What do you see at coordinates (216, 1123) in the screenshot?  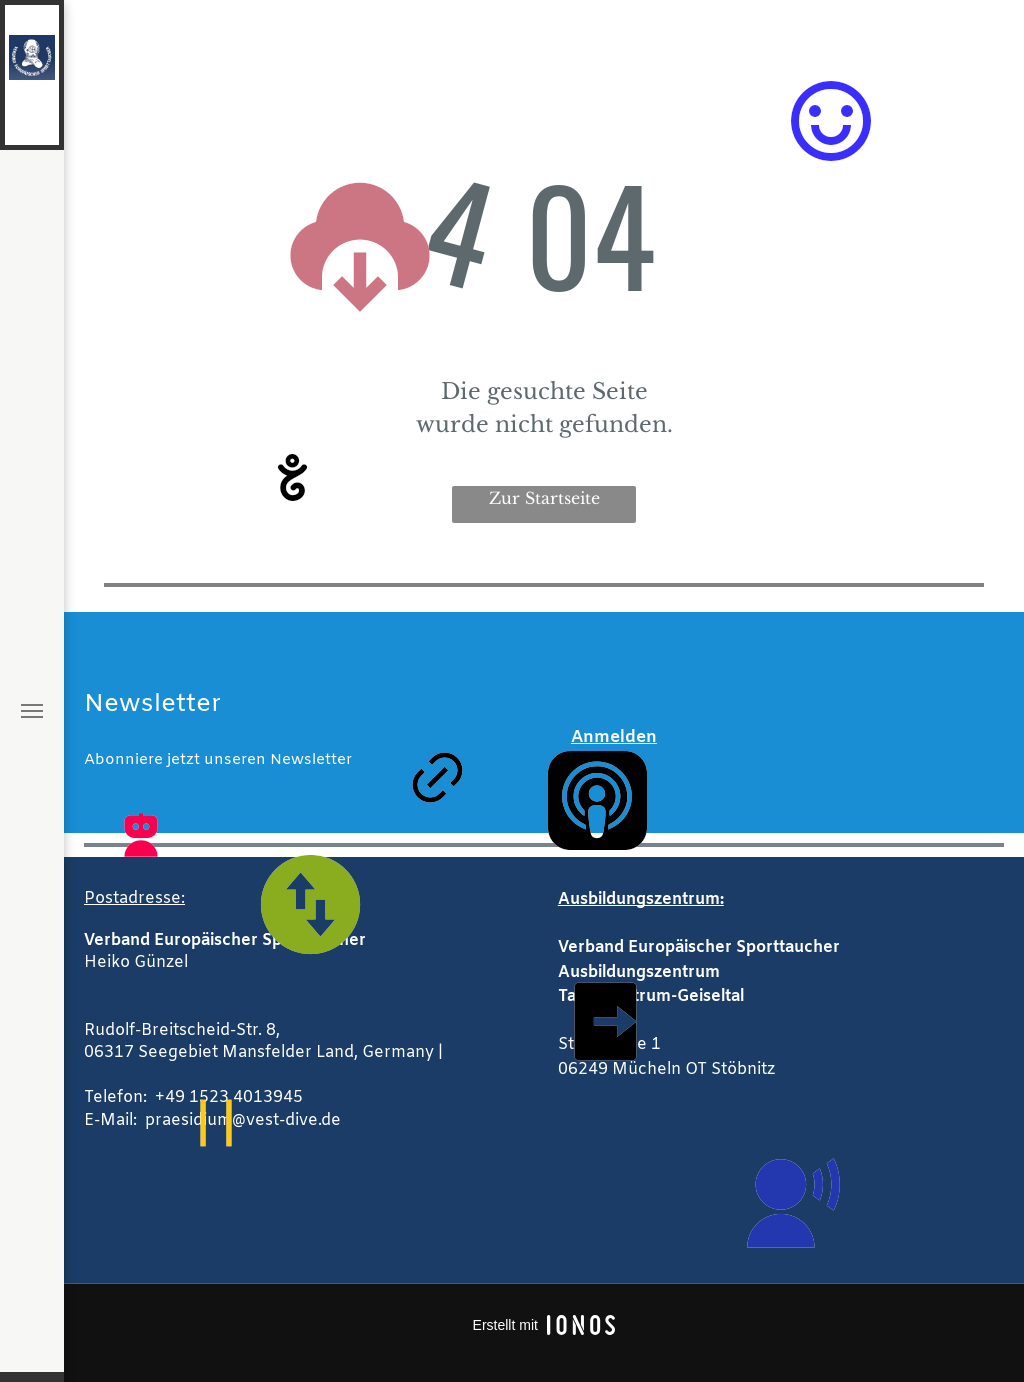 I see `pause media playback` at bounding box center [216, 1123].